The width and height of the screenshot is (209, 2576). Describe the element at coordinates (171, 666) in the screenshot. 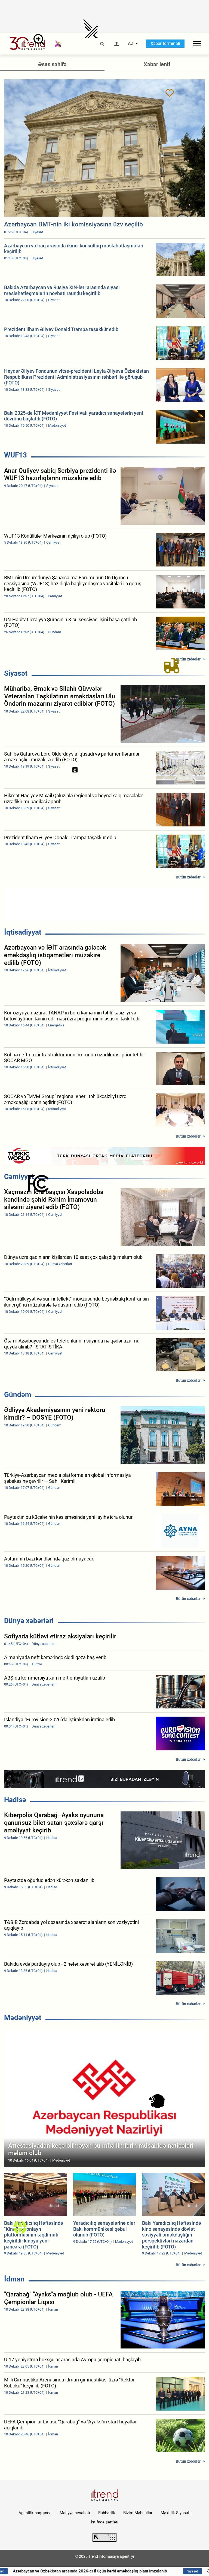

I see `select e-bike as transportation mode` at that location.